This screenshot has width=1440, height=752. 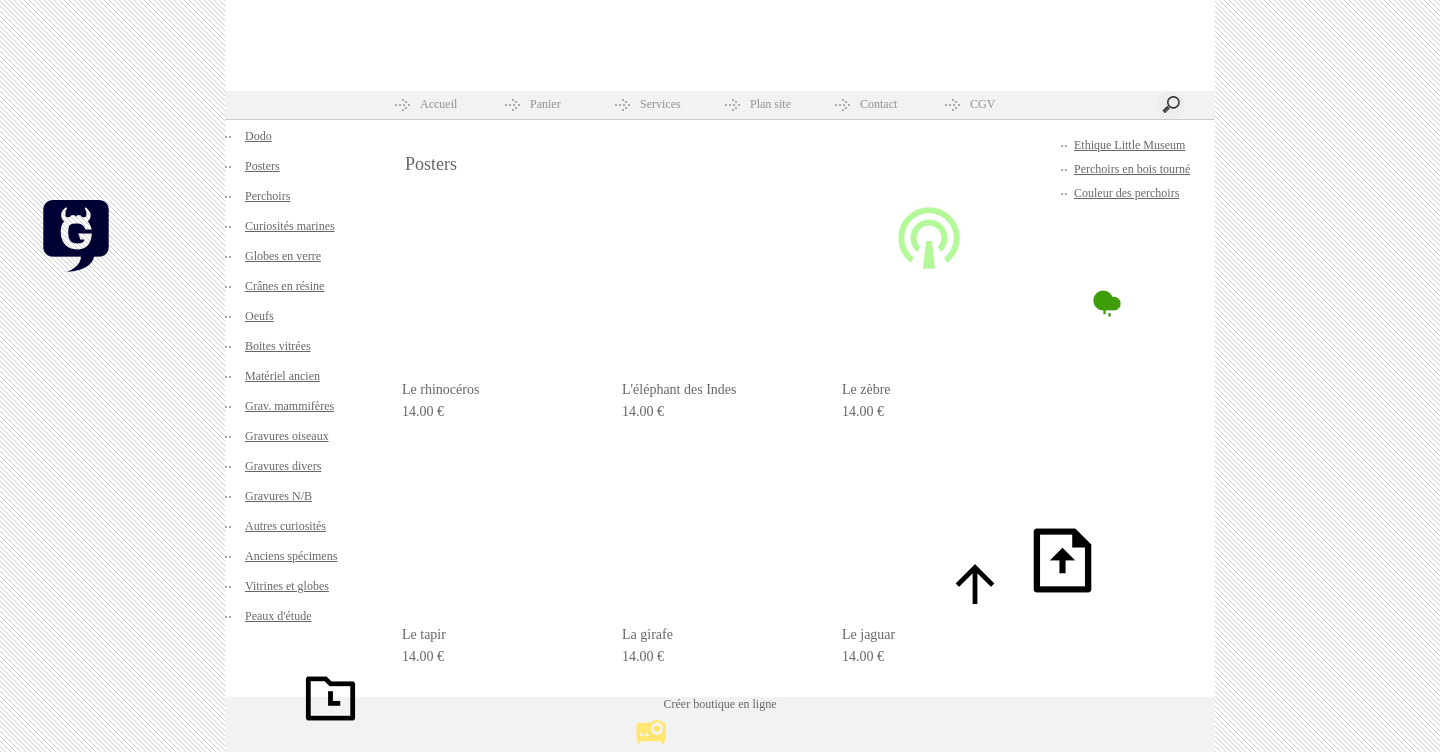 What do you see at coordinates (975, 584) in the screenshot?
I see `scroll to top of page` at bounding box center [975, 584].